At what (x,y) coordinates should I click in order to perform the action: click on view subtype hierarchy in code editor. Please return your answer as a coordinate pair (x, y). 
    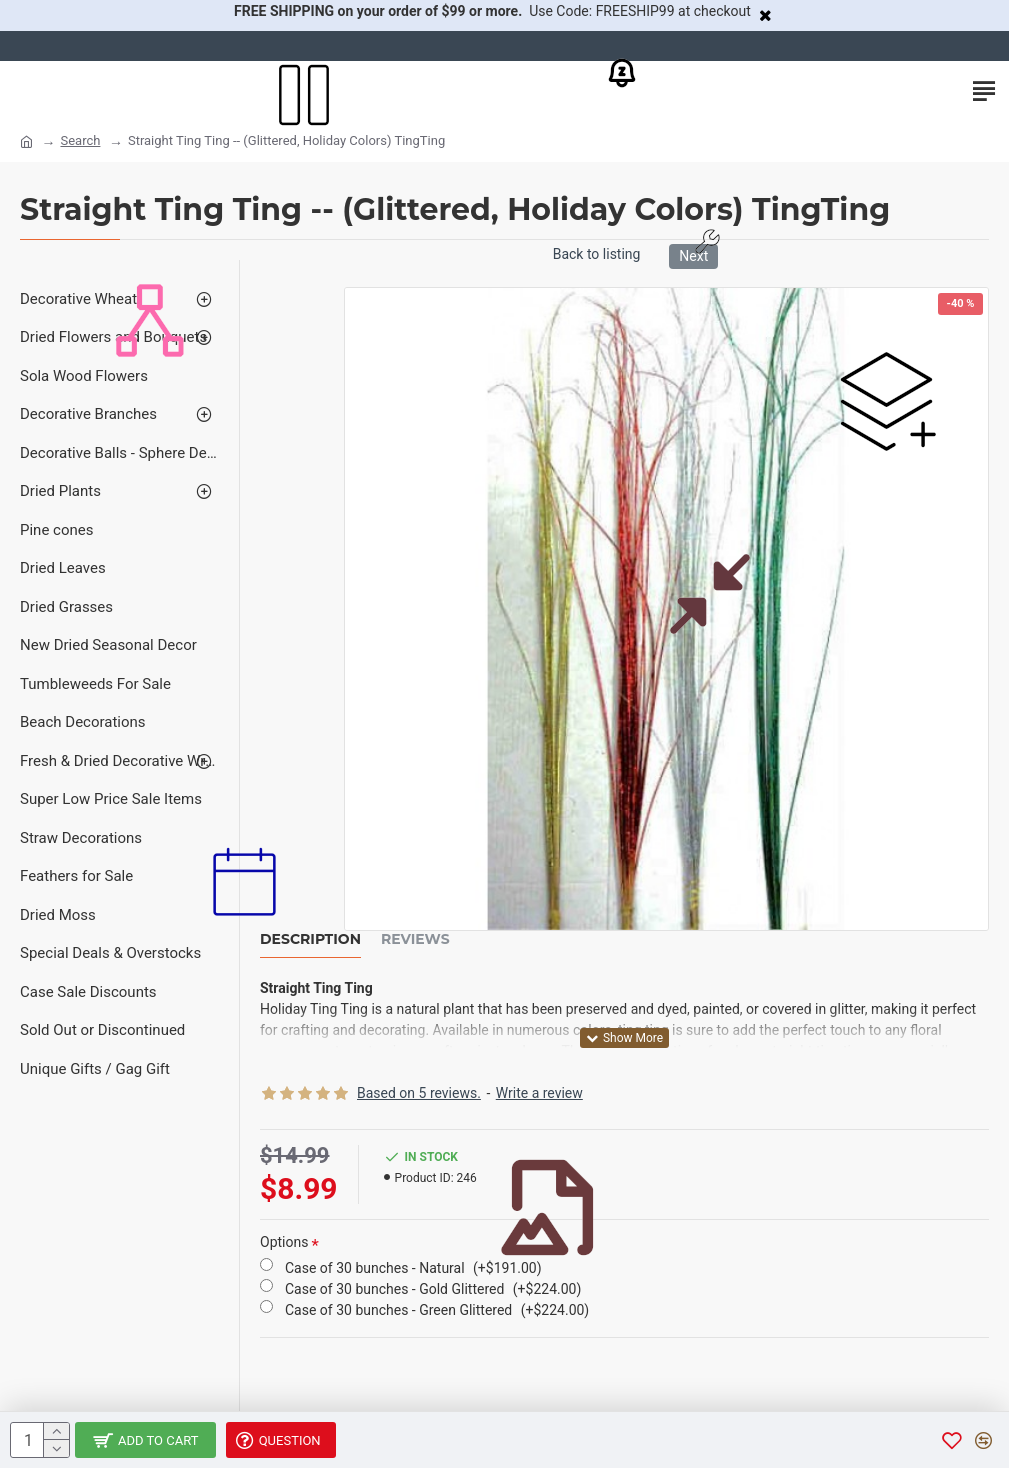
    Looking at the image, I should click on (152, 320).